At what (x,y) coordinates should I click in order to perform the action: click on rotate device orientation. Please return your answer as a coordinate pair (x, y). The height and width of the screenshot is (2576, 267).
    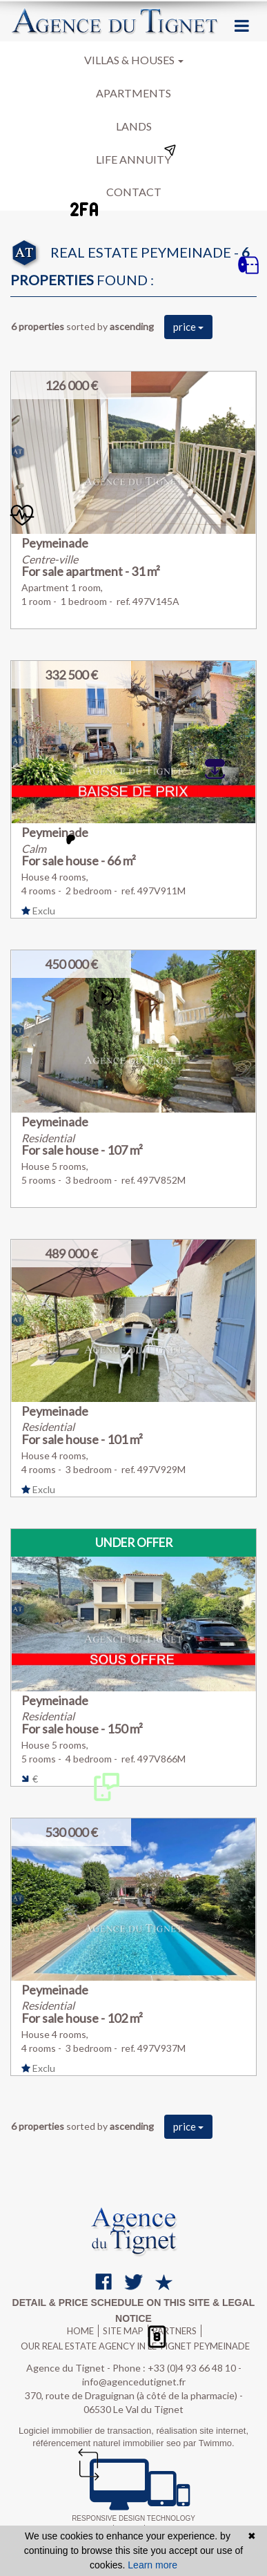
    Looking at the image, I should click on (88, 2464).